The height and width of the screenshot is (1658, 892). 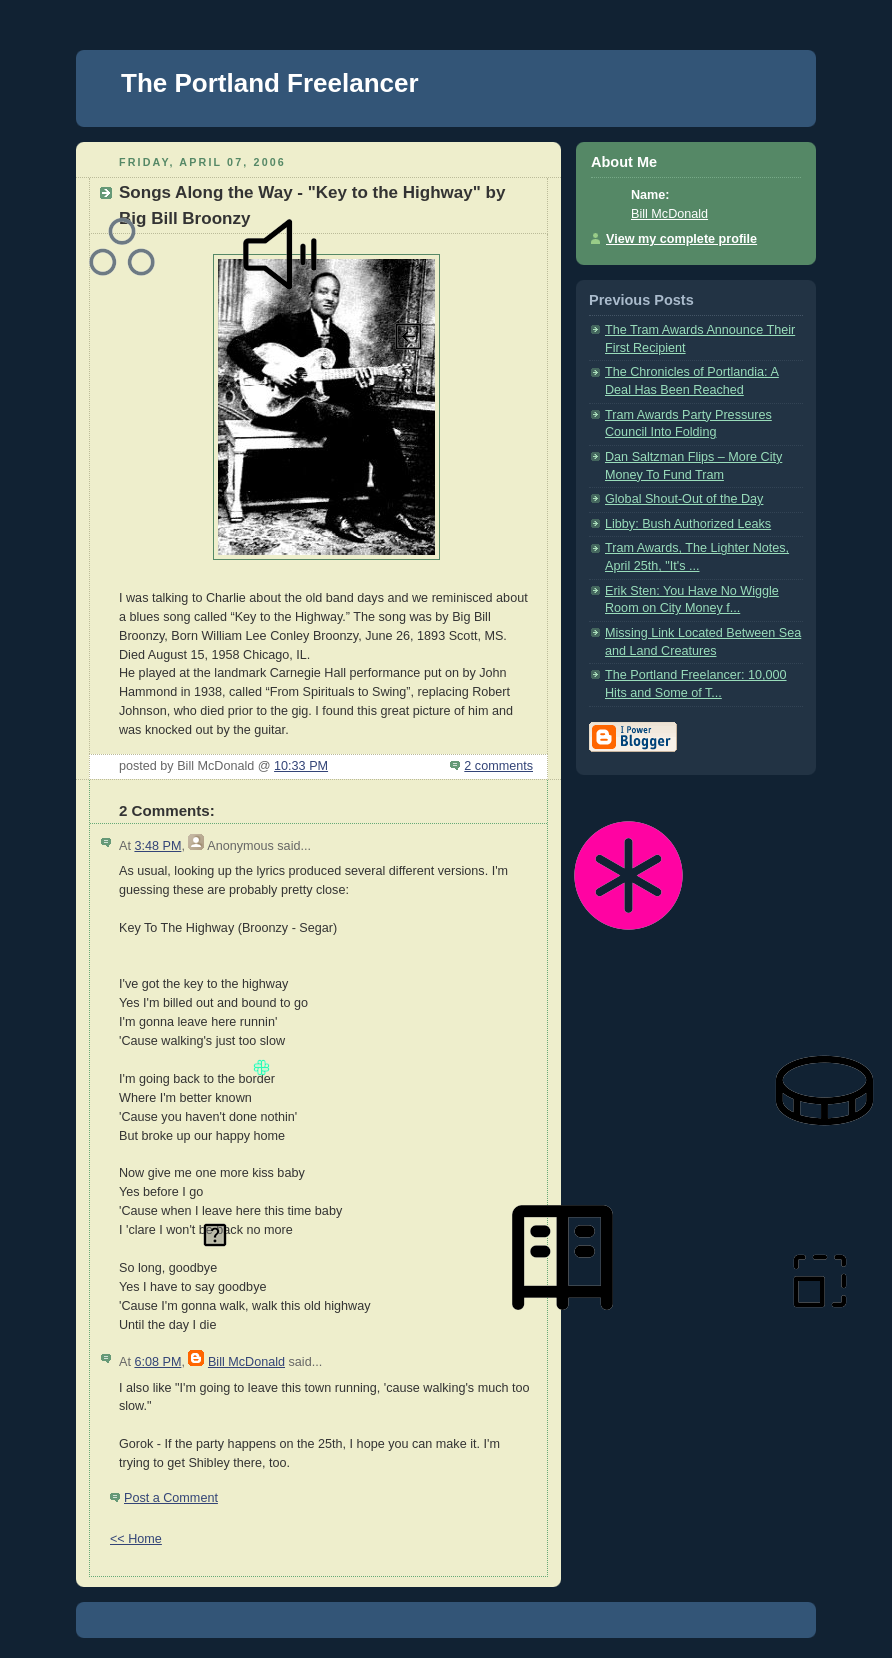 What do you see at coordinates (215, 1235) in the screenshot?
I see `access help center or support resources` at bounding box center [215, 1235].